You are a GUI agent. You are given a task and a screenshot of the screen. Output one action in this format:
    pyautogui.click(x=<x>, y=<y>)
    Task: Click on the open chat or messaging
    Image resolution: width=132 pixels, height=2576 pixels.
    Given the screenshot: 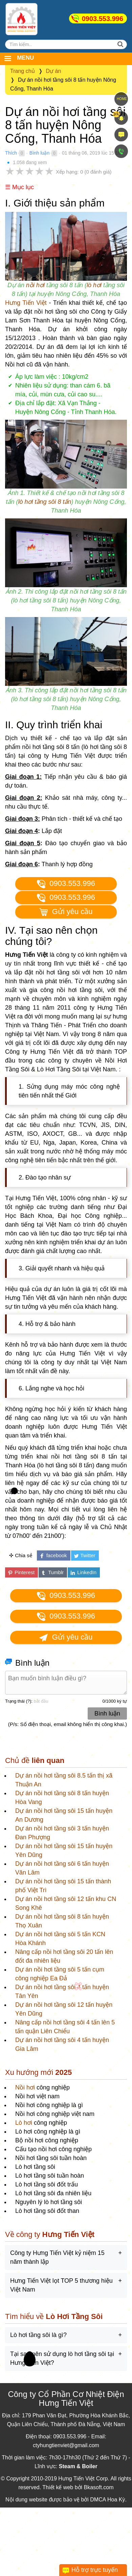 What is the action you would take?
    pyautogui.click(x=14, y=1491)
    